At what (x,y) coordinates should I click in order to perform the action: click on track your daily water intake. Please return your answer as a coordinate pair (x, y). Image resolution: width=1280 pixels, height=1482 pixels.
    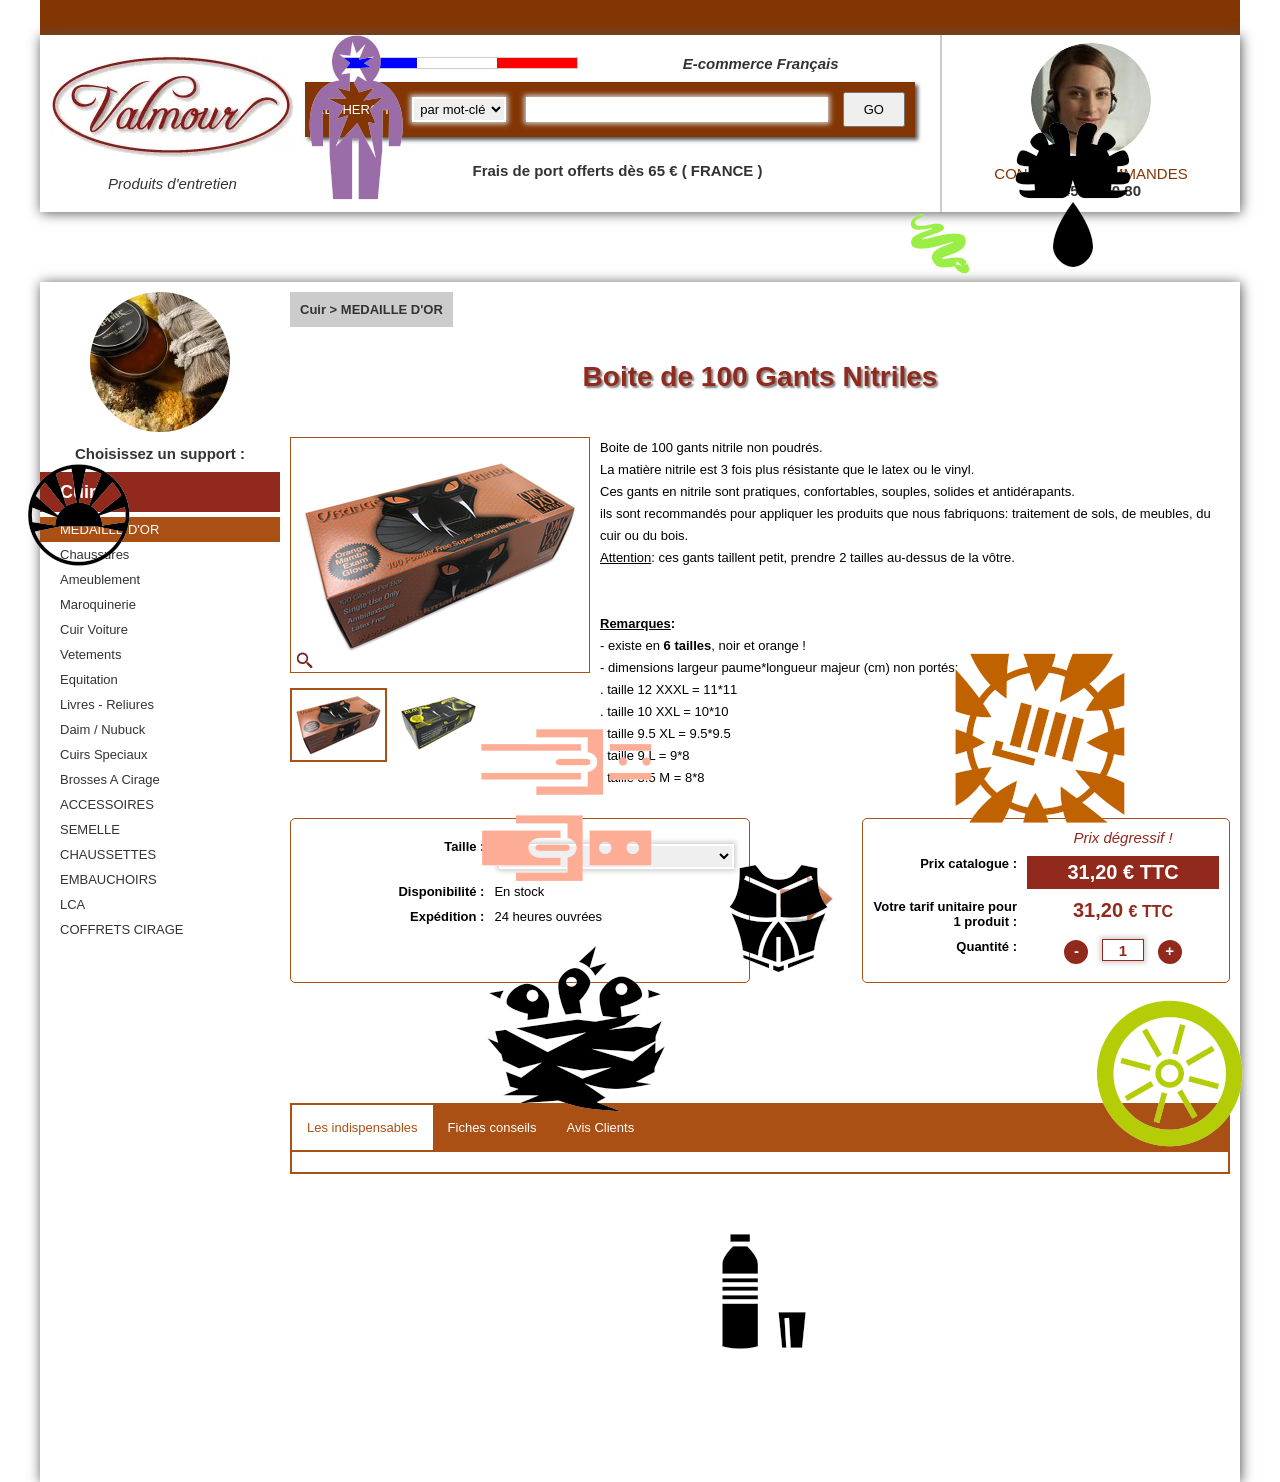
    Looking at the image, I should click on (764, 1290).